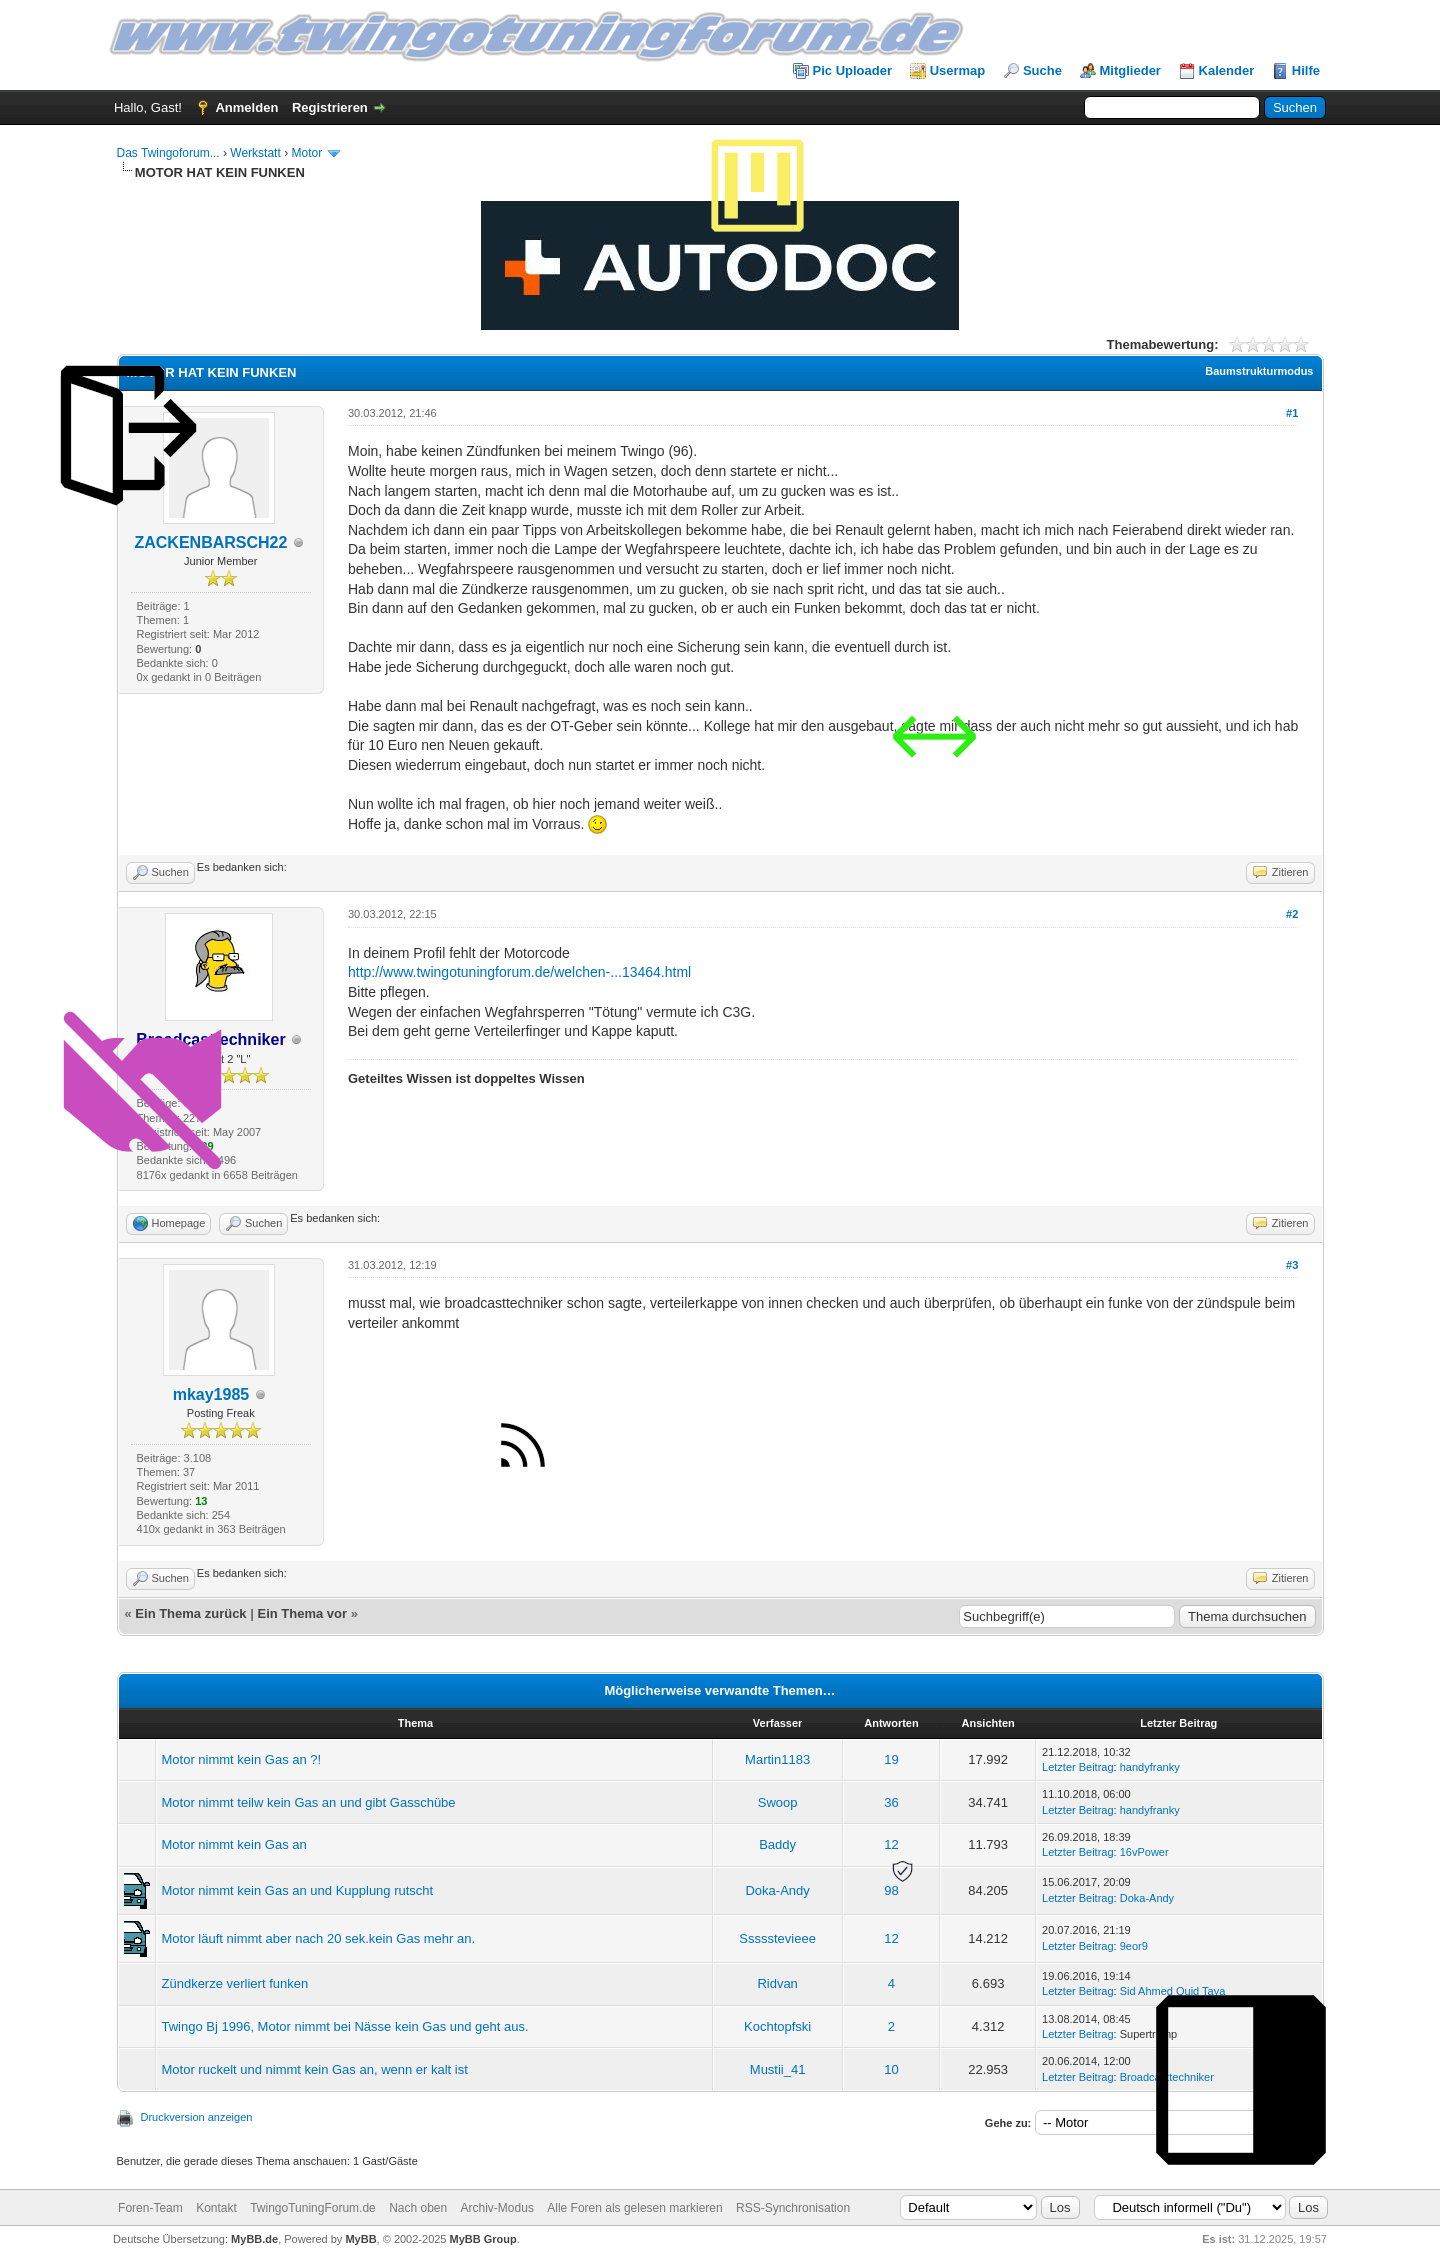 Image resolution: width=1440 pixels, height=2259 pixels. Describe the element at coordinates (123, 428) in the screenshot. I see `sign out of your account` at that location.